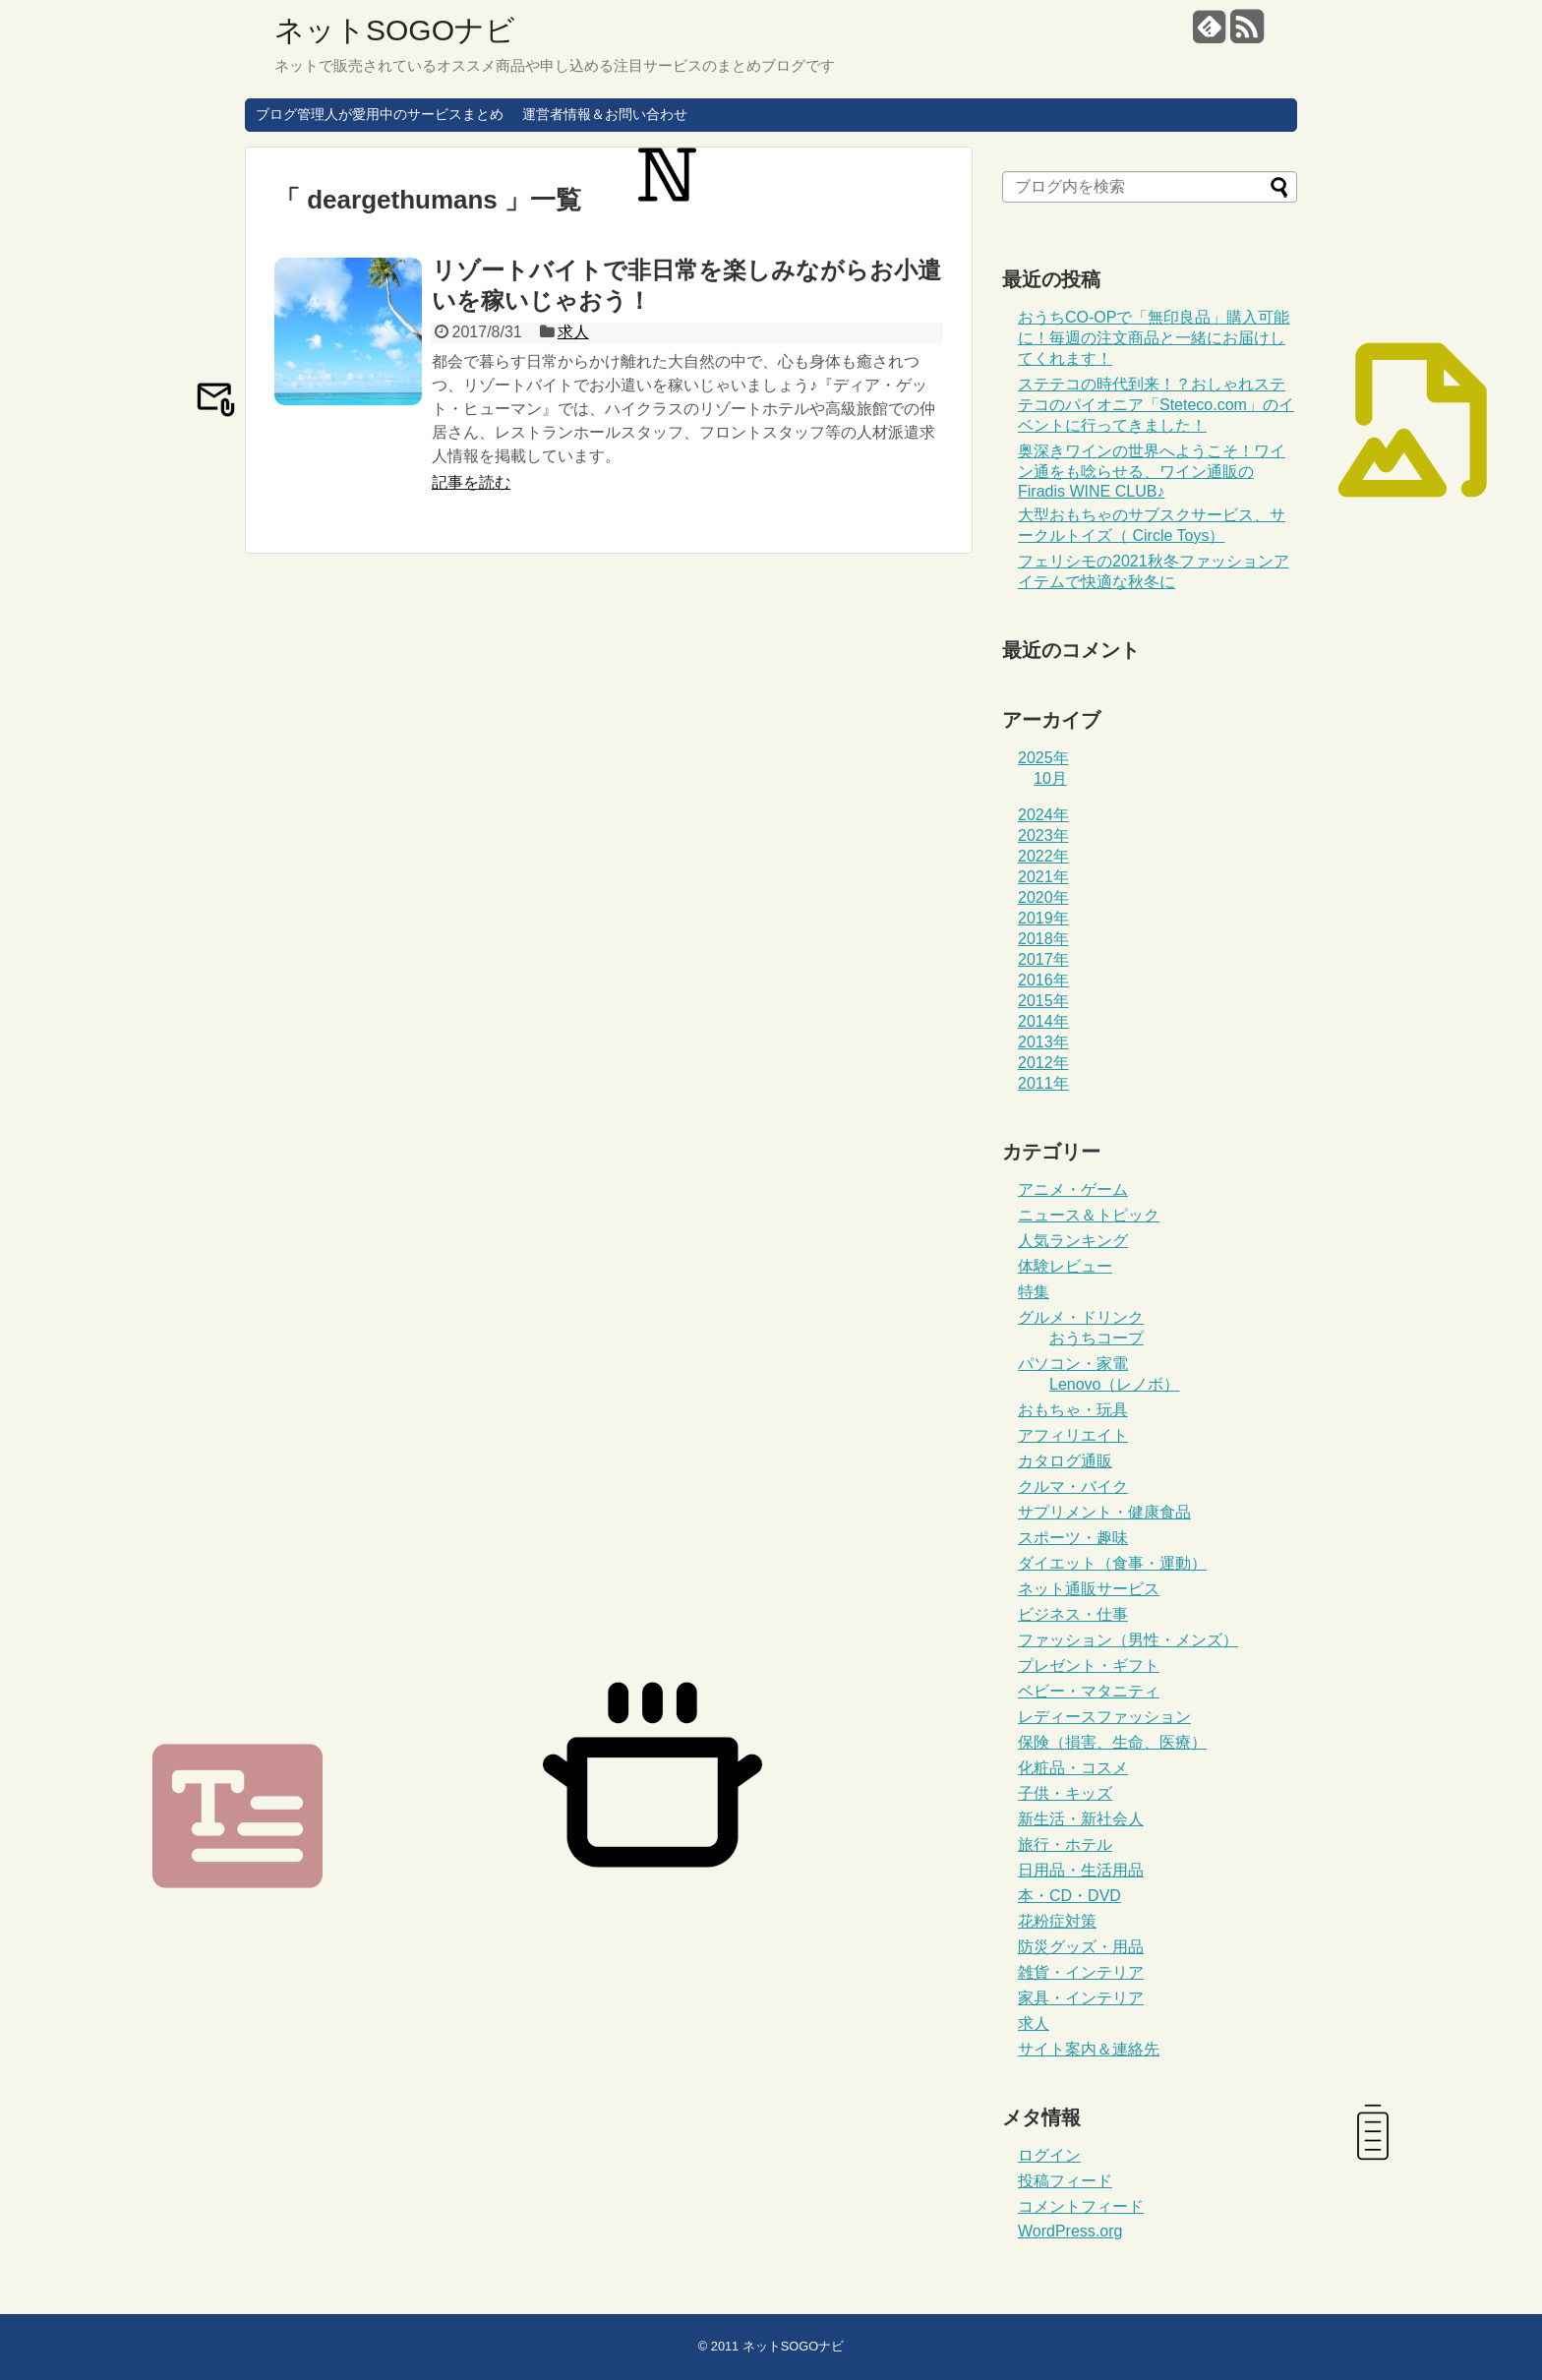  I want to click on read articles from The New York Times, so click(237, 1815).